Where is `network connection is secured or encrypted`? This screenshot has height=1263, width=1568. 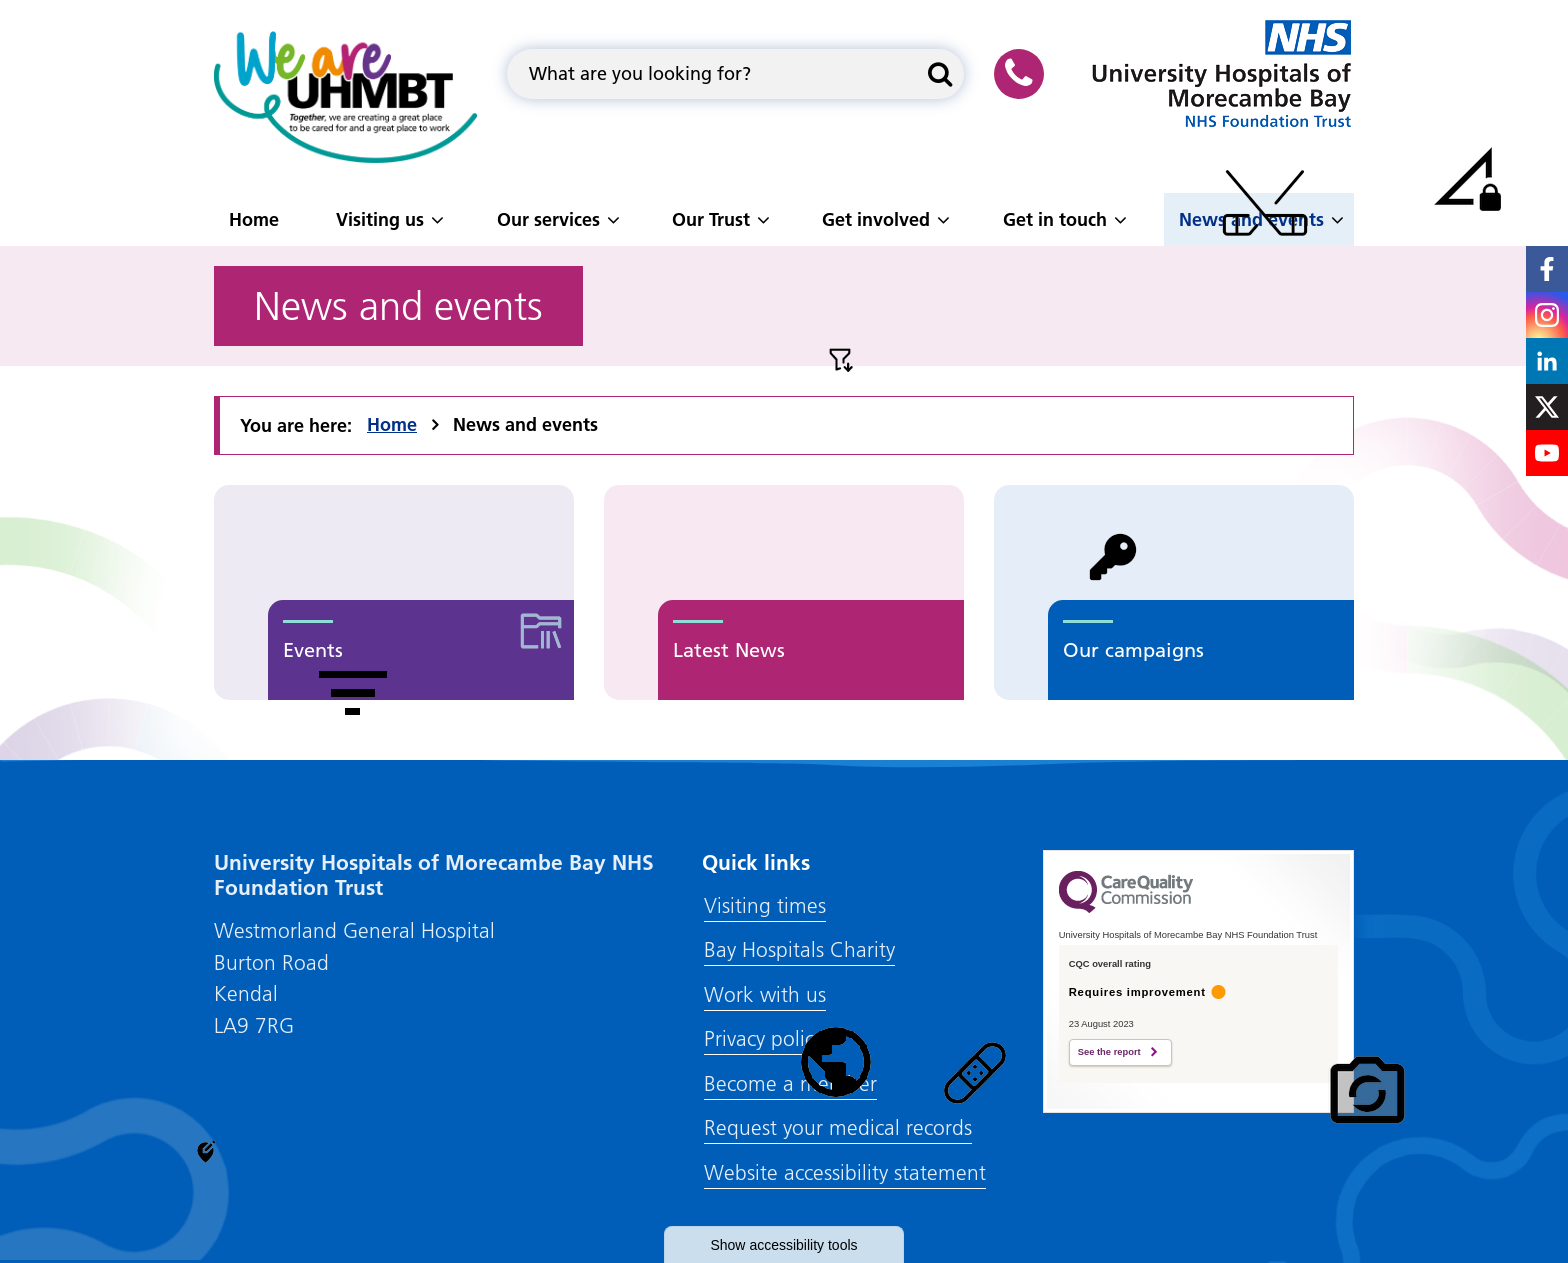
network connection is secured or encrypted is located at coordinates (1467, 180).